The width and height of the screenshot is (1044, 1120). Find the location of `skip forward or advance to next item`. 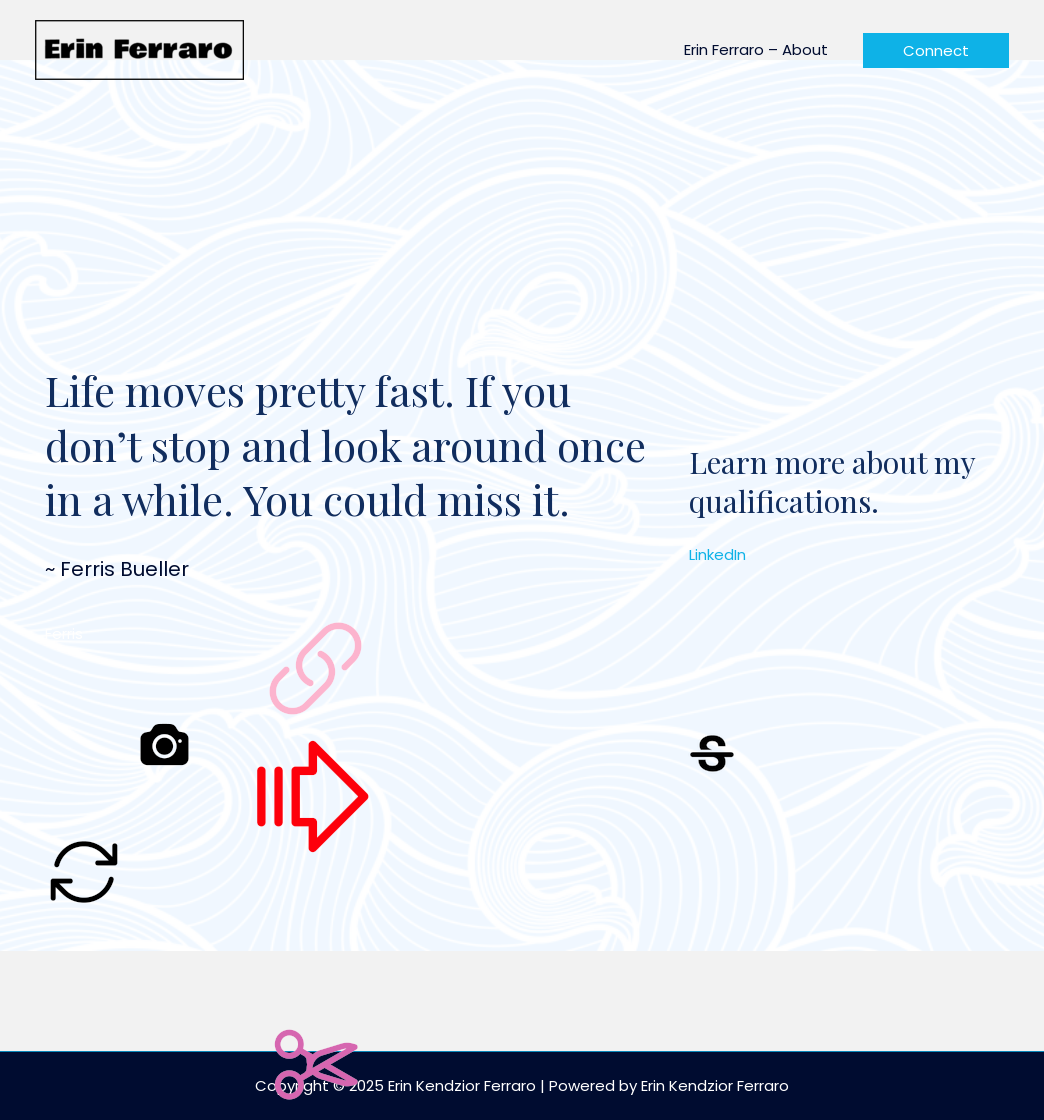

skip forward or advance to next item is located at coordinates (308, 796).